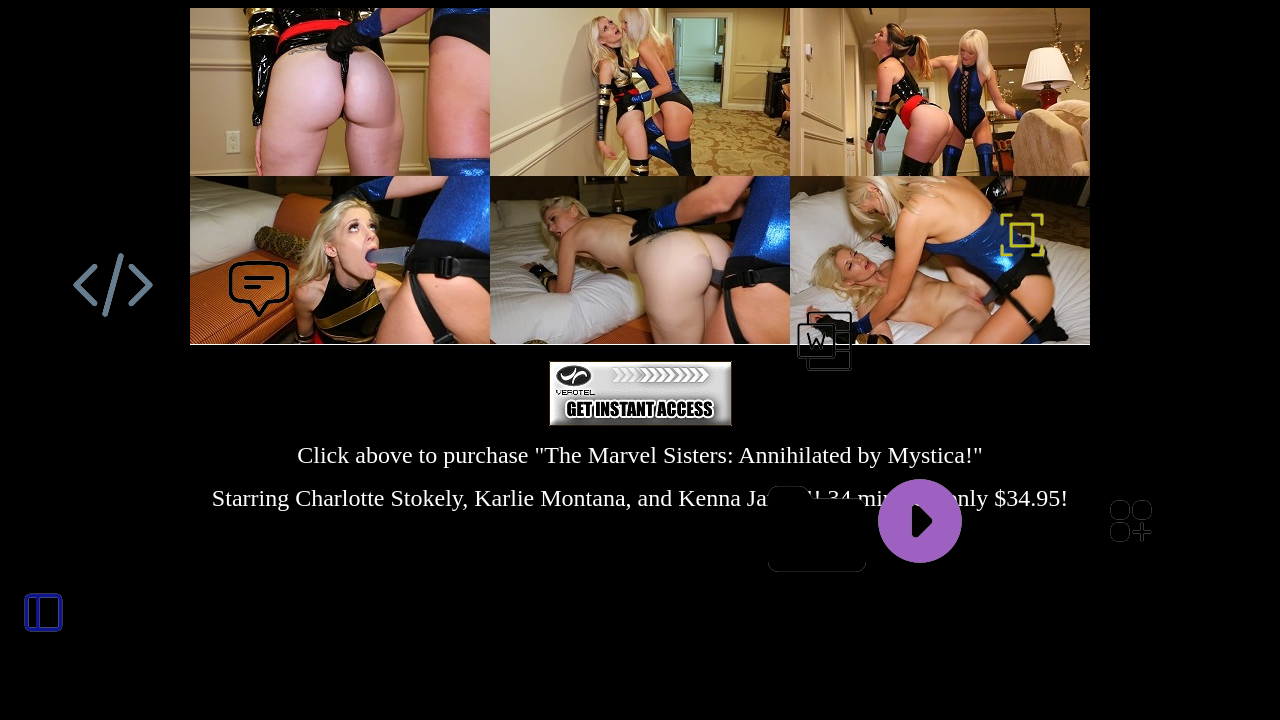 The width and height of the screenshot is (1280, 720). I want to click on open folder or directory, so click(817, 529).